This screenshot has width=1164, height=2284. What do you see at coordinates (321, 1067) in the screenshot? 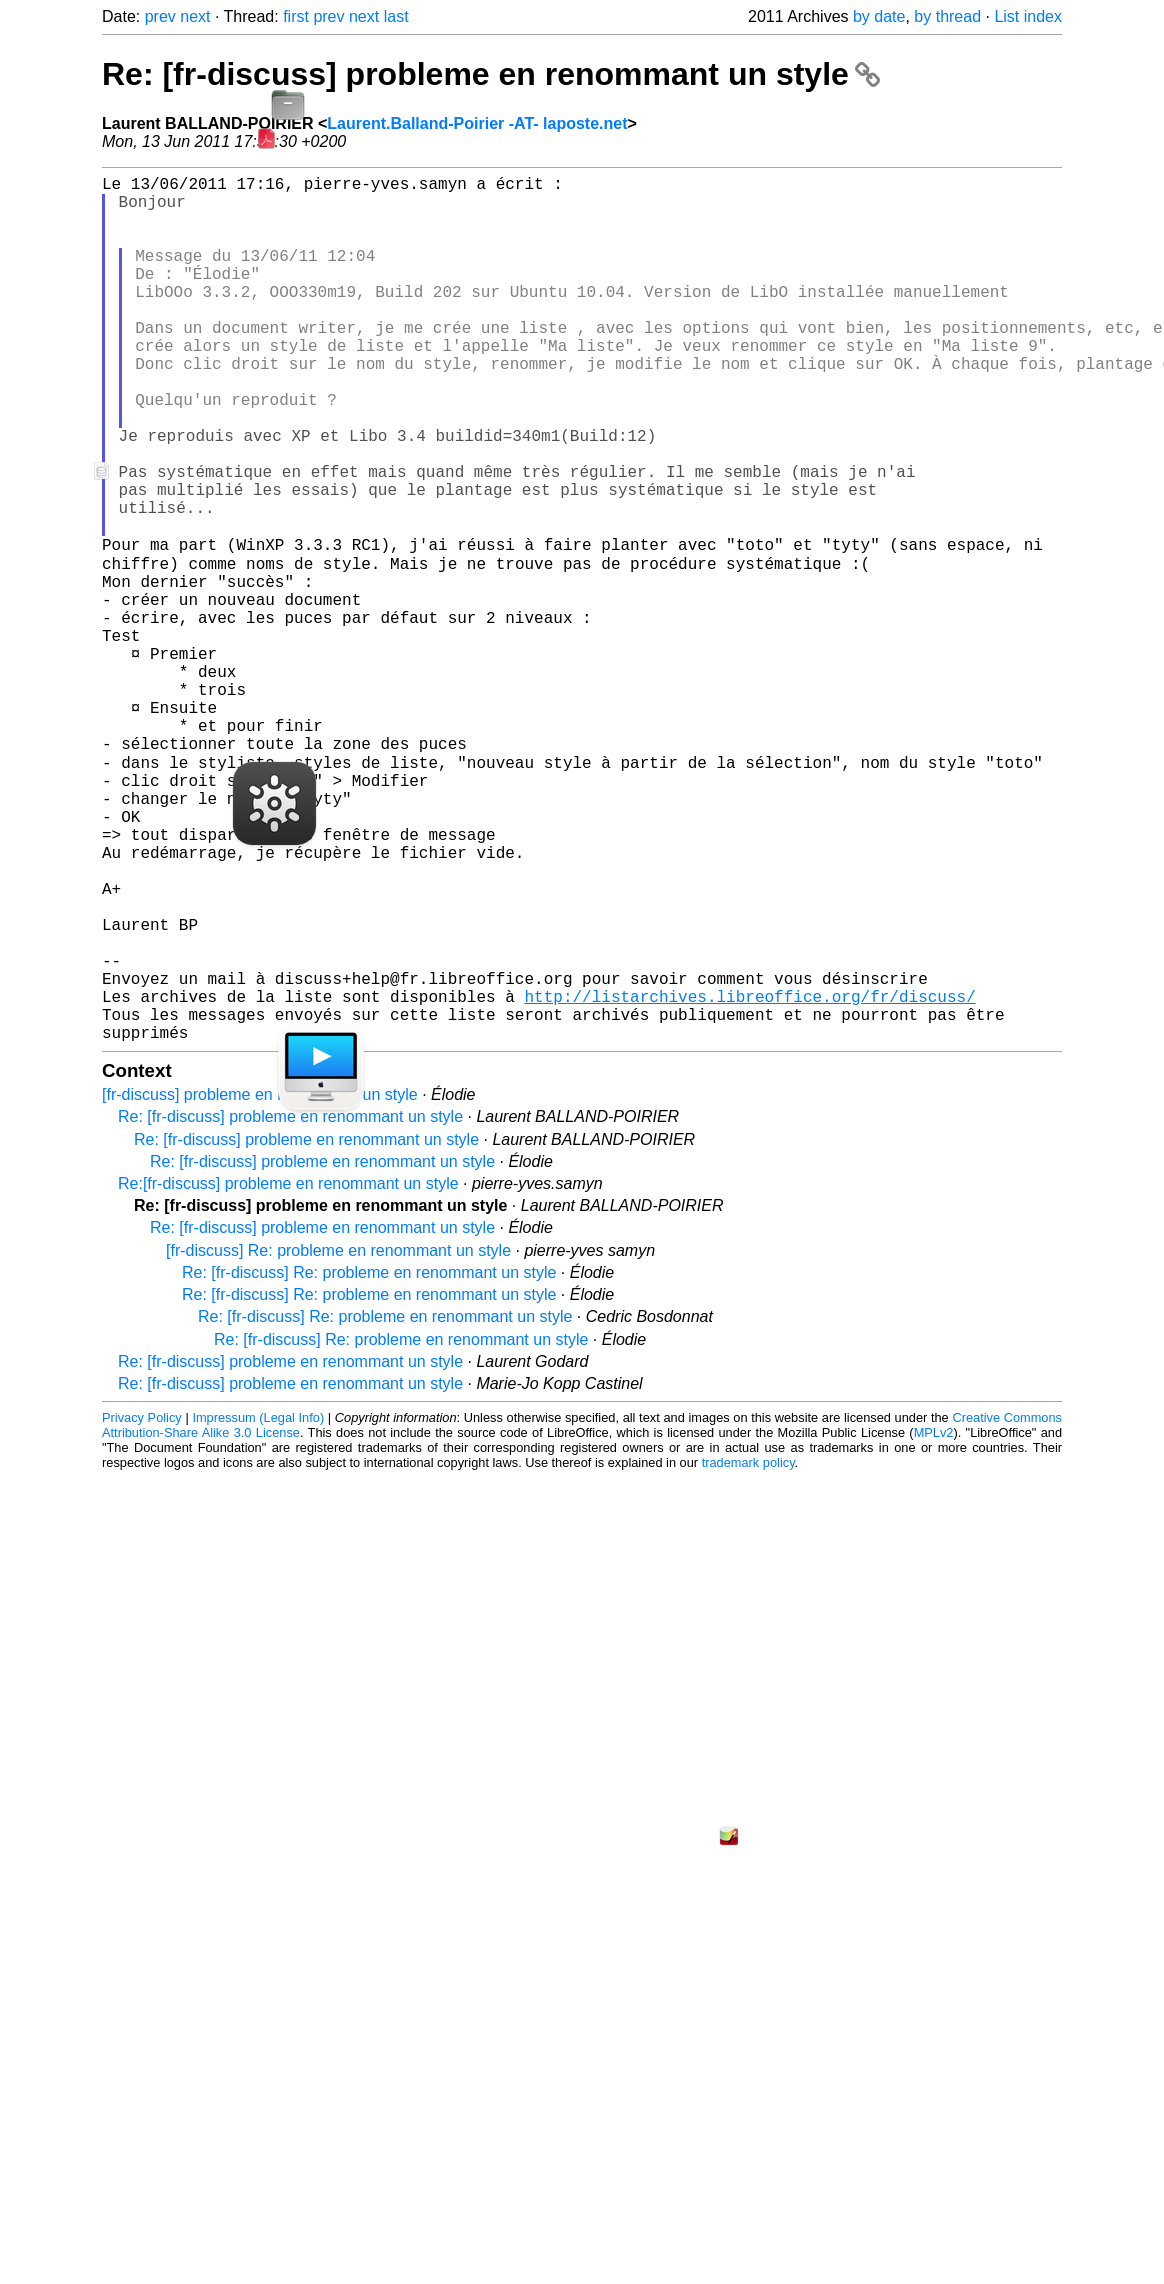
I see `open variety slideshow app` at bounding box center [321, 1067].